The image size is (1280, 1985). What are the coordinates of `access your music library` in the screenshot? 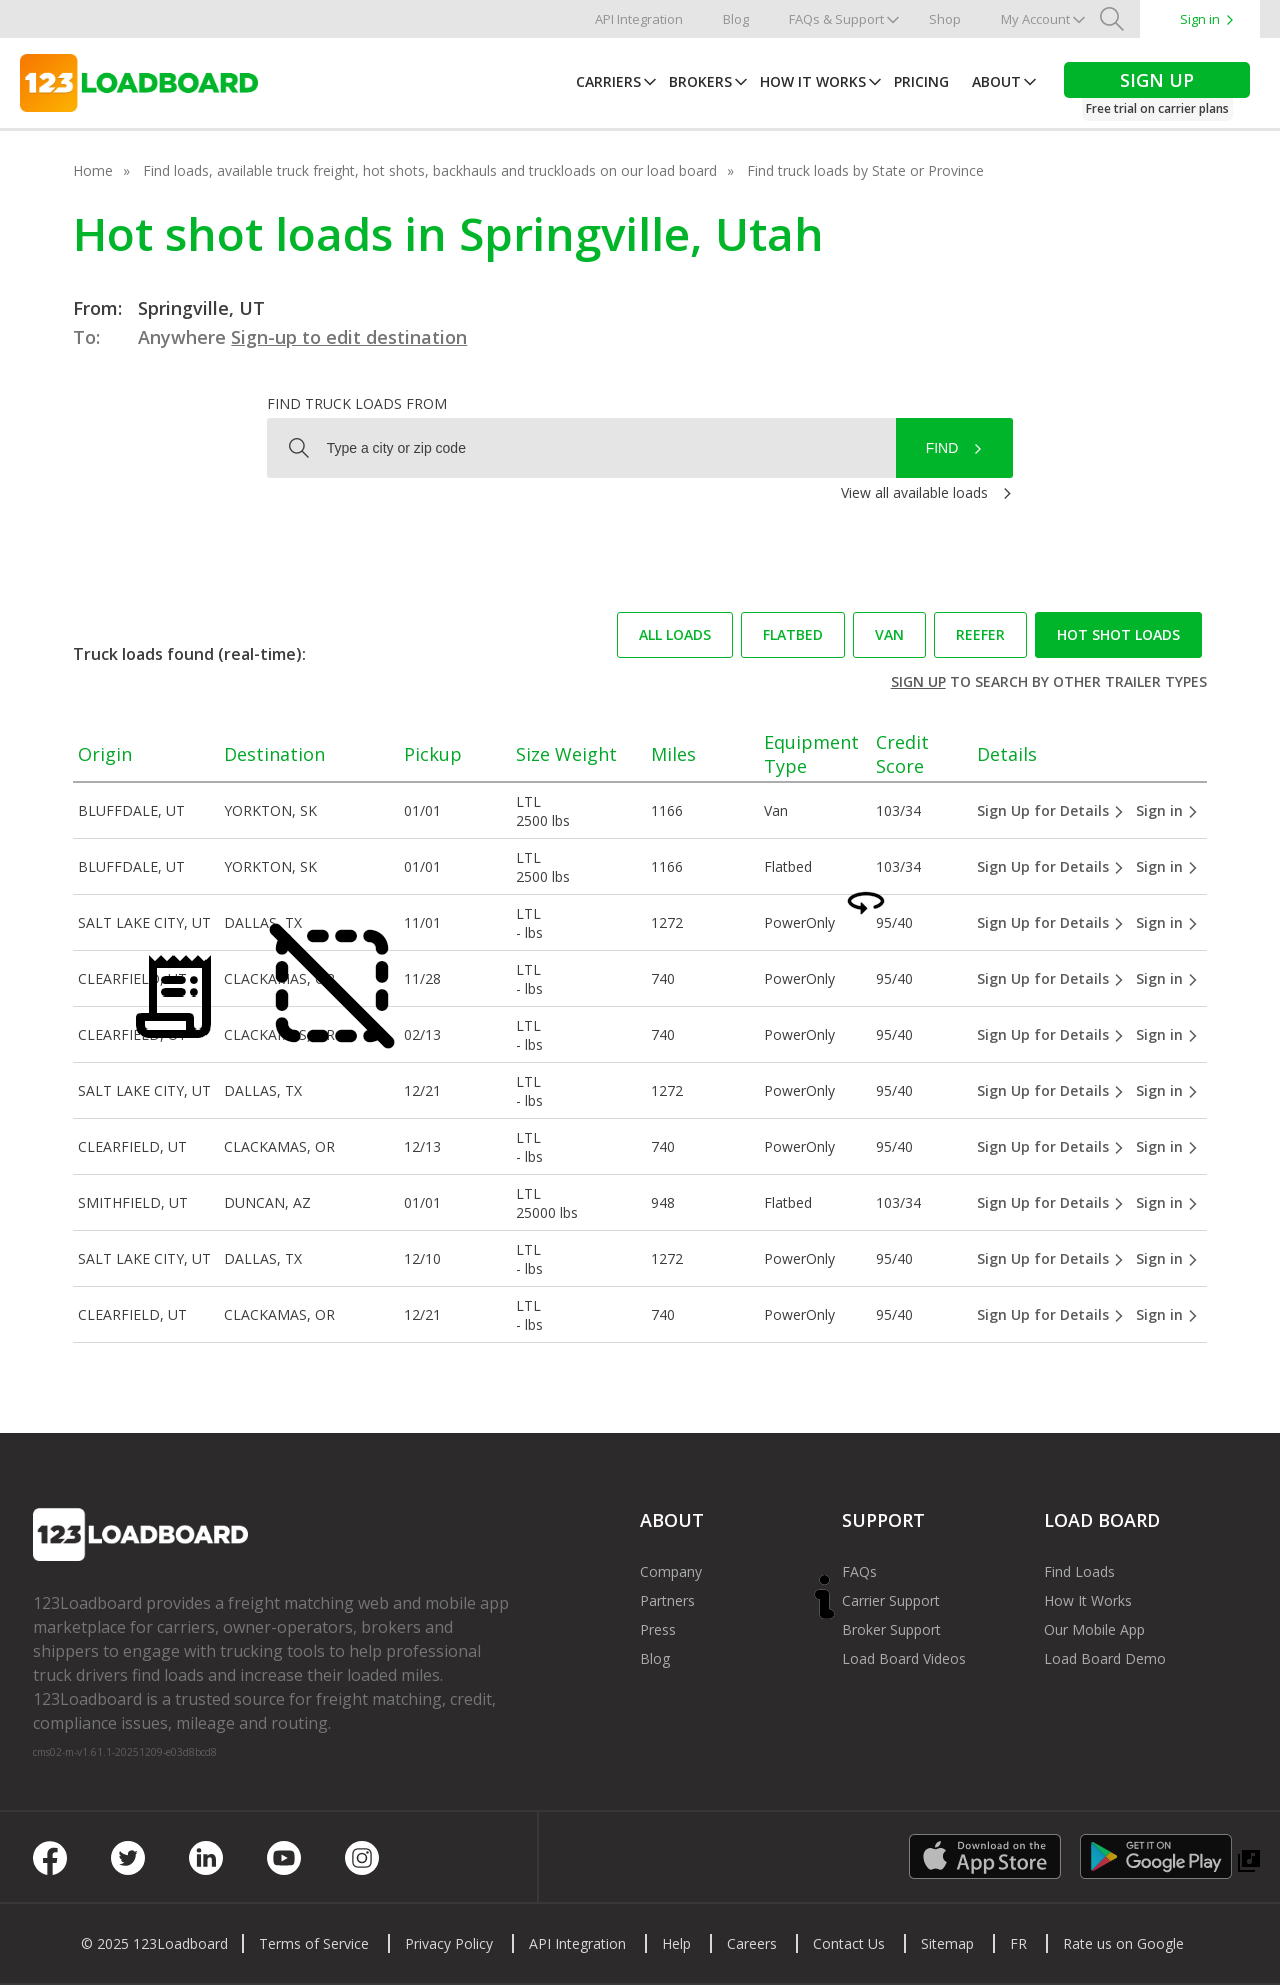 It's located at (1249, 1861).